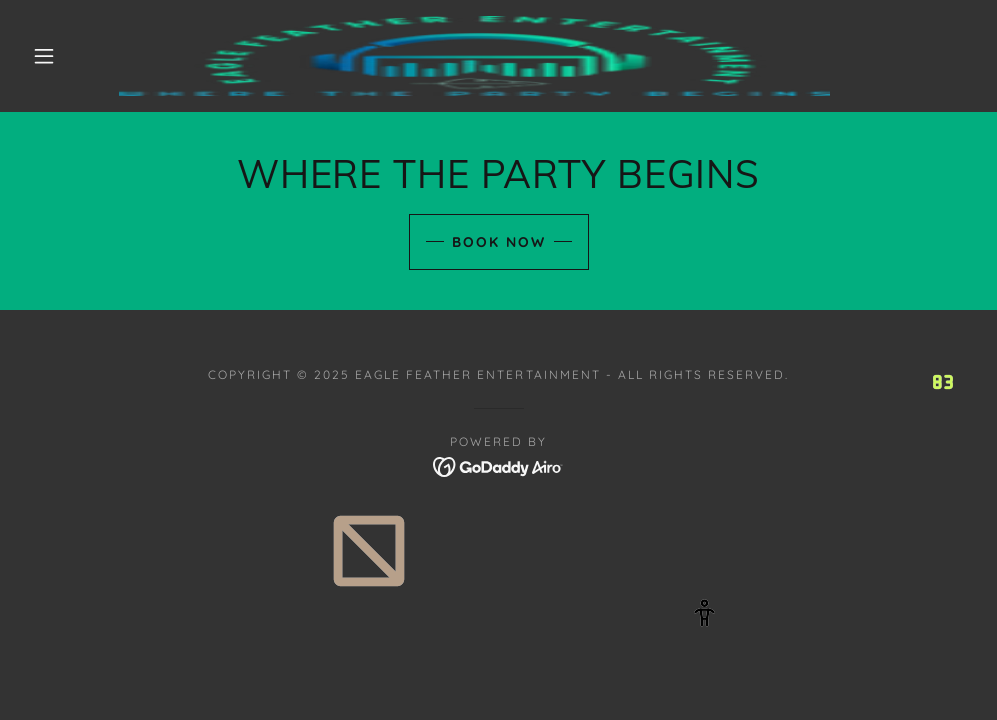 The image size is (997, 720). Describe the element at coordinates (943, 382) in the screenshot. I see `indicates item number 83 in a list or sequence` at that location.